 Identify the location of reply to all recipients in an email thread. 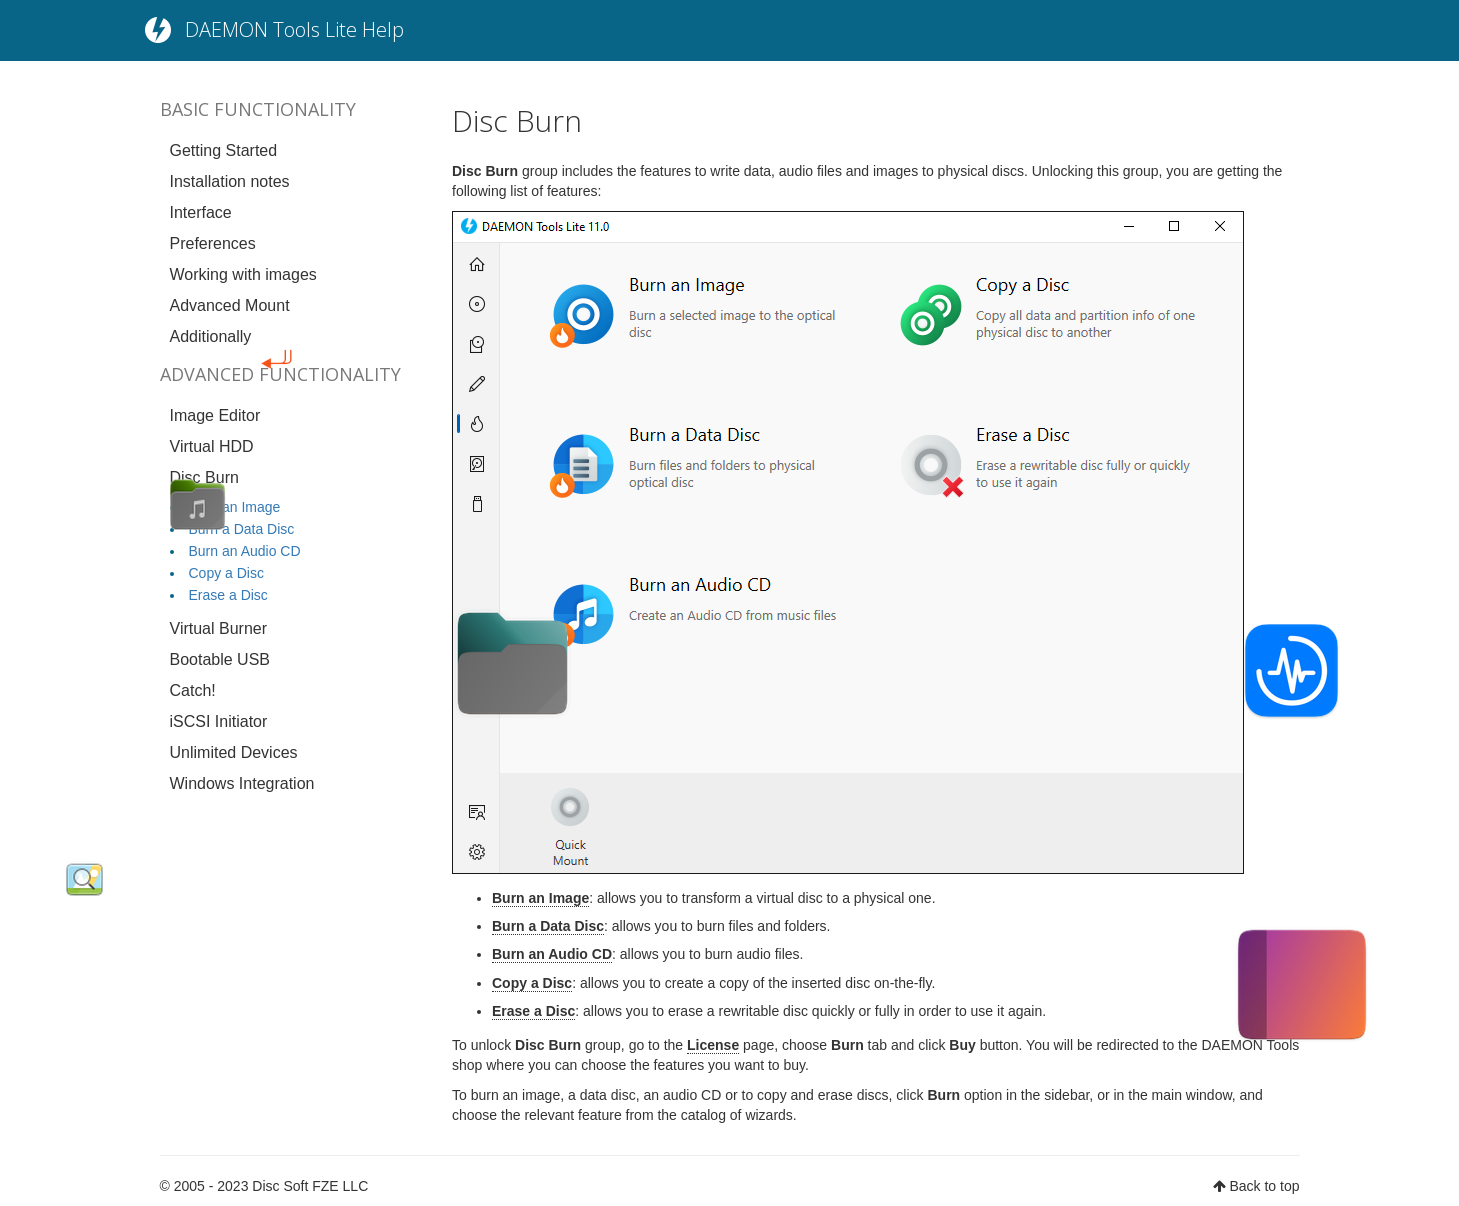
(276, 357).